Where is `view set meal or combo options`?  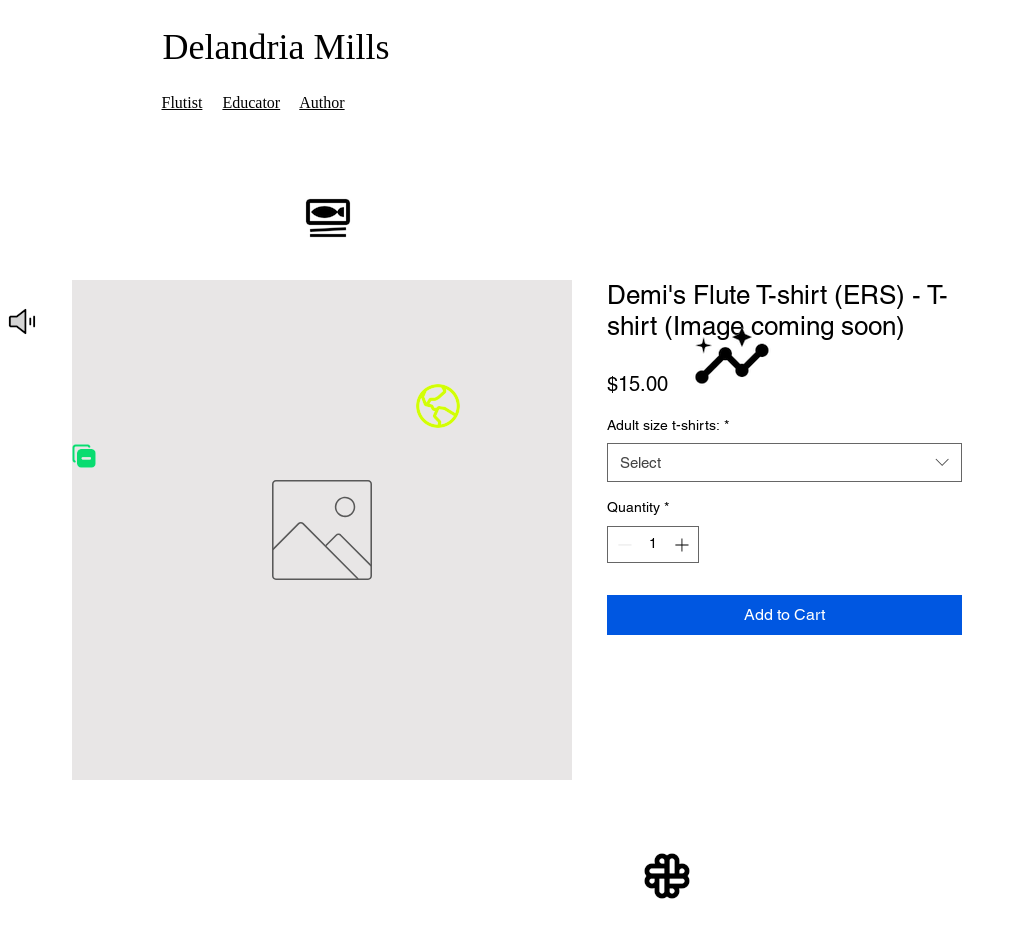 view set meal or combo options is located at coordinates (328, 219).